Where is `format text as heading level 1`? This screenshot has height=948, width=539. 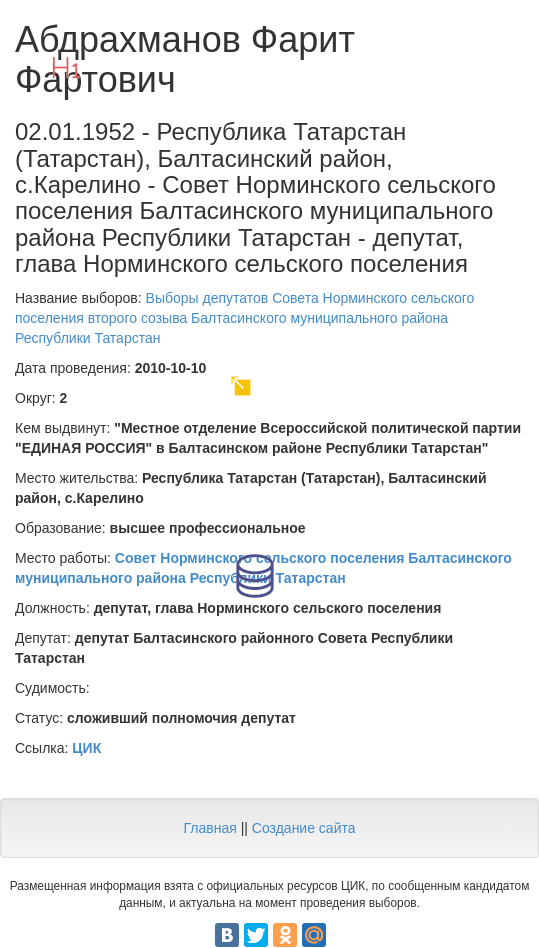 format text as heading level 1 is located at coordinates (66, 67).